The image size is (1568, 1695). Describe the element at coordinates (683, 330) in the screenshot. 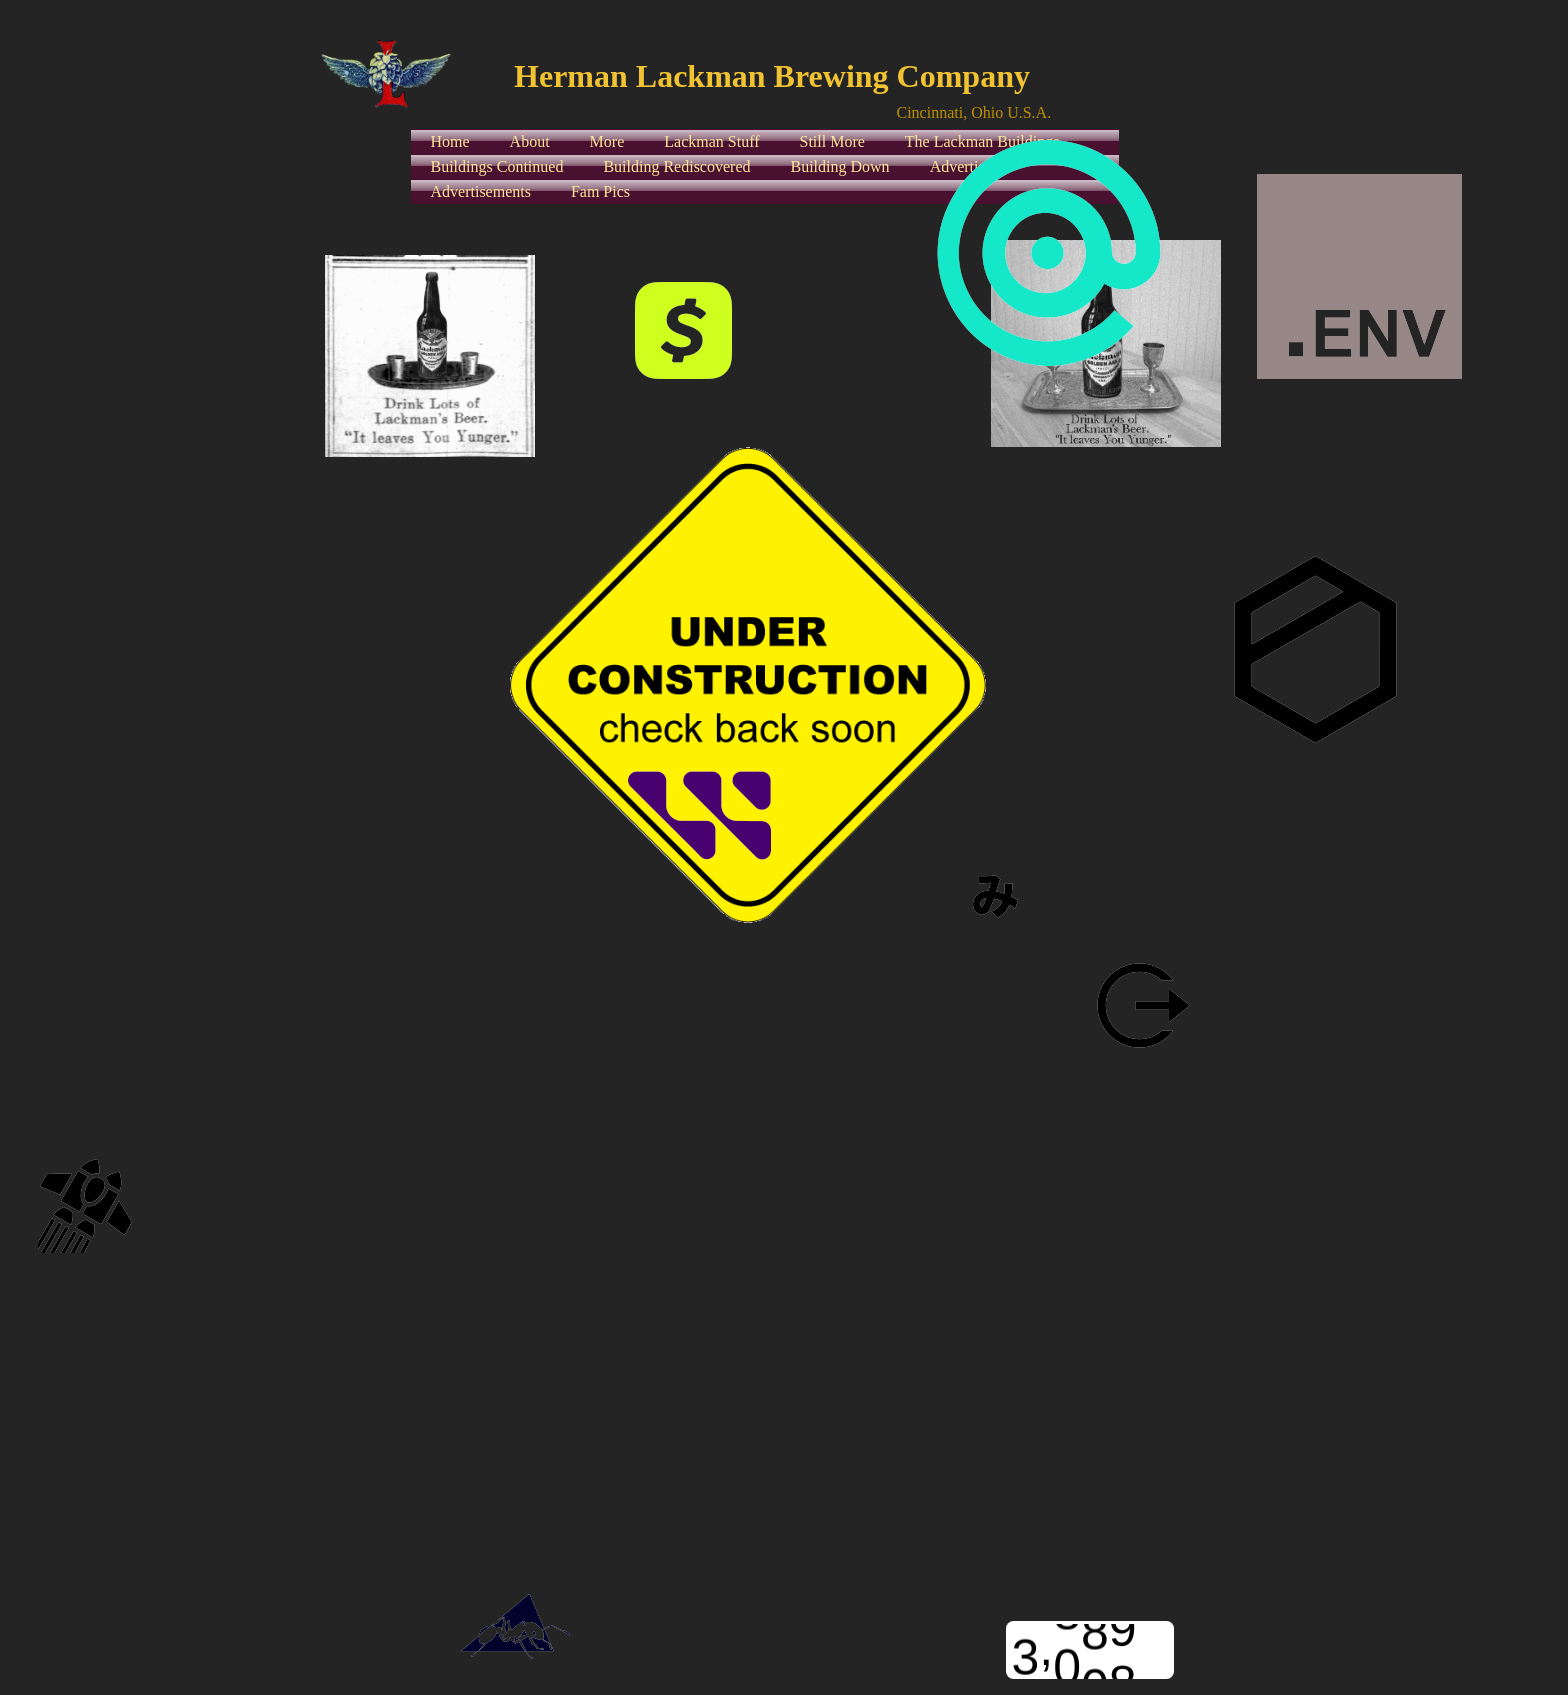

I see `open Cash App` at that location.